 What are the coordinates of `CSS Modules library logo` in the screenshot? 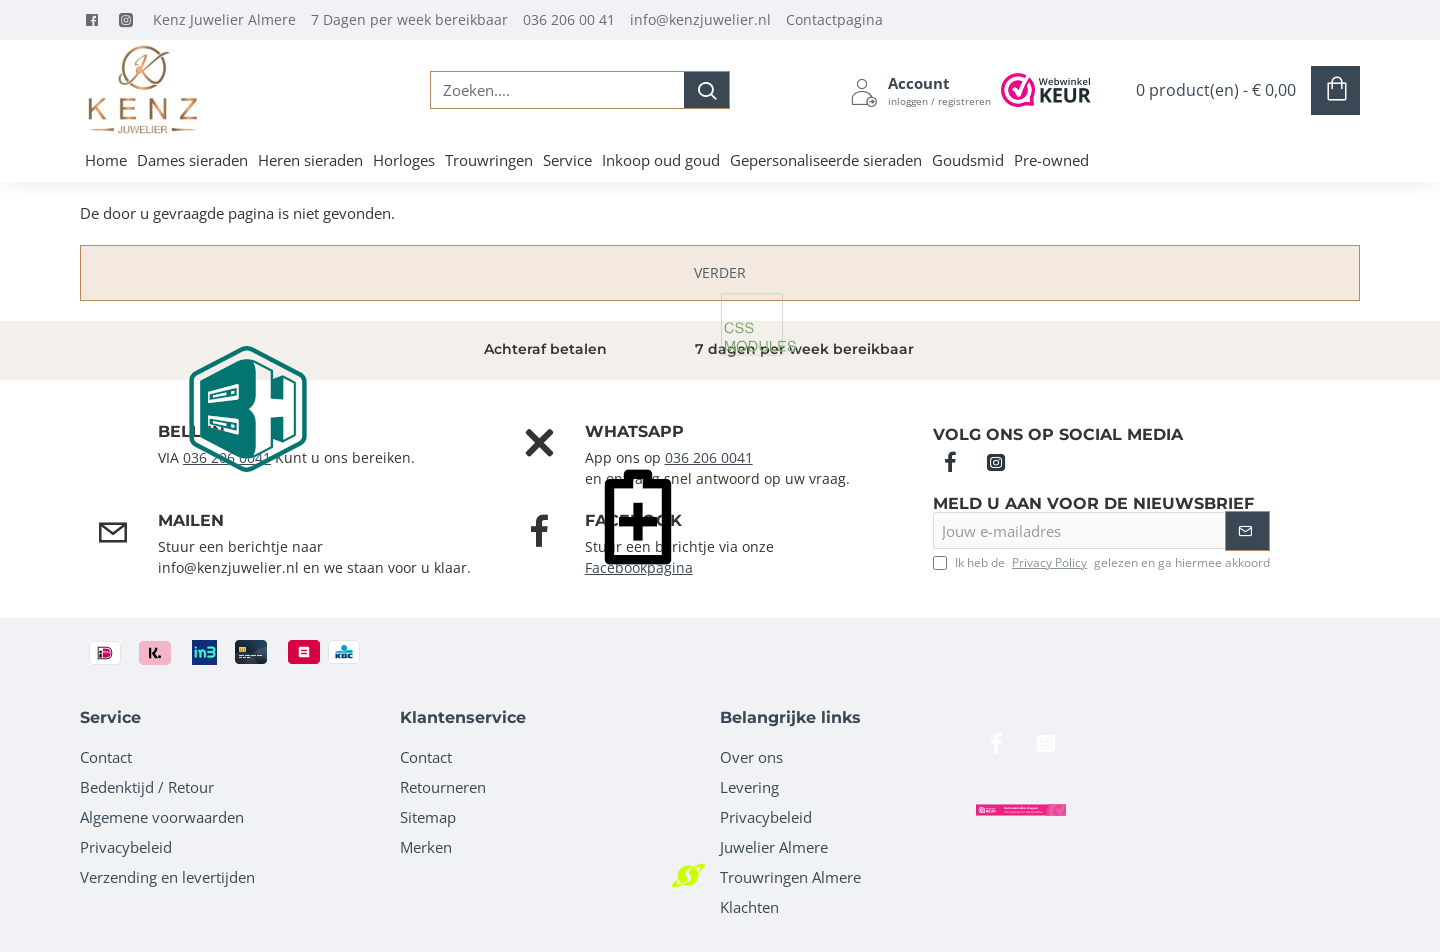 It's located at (758, 324).